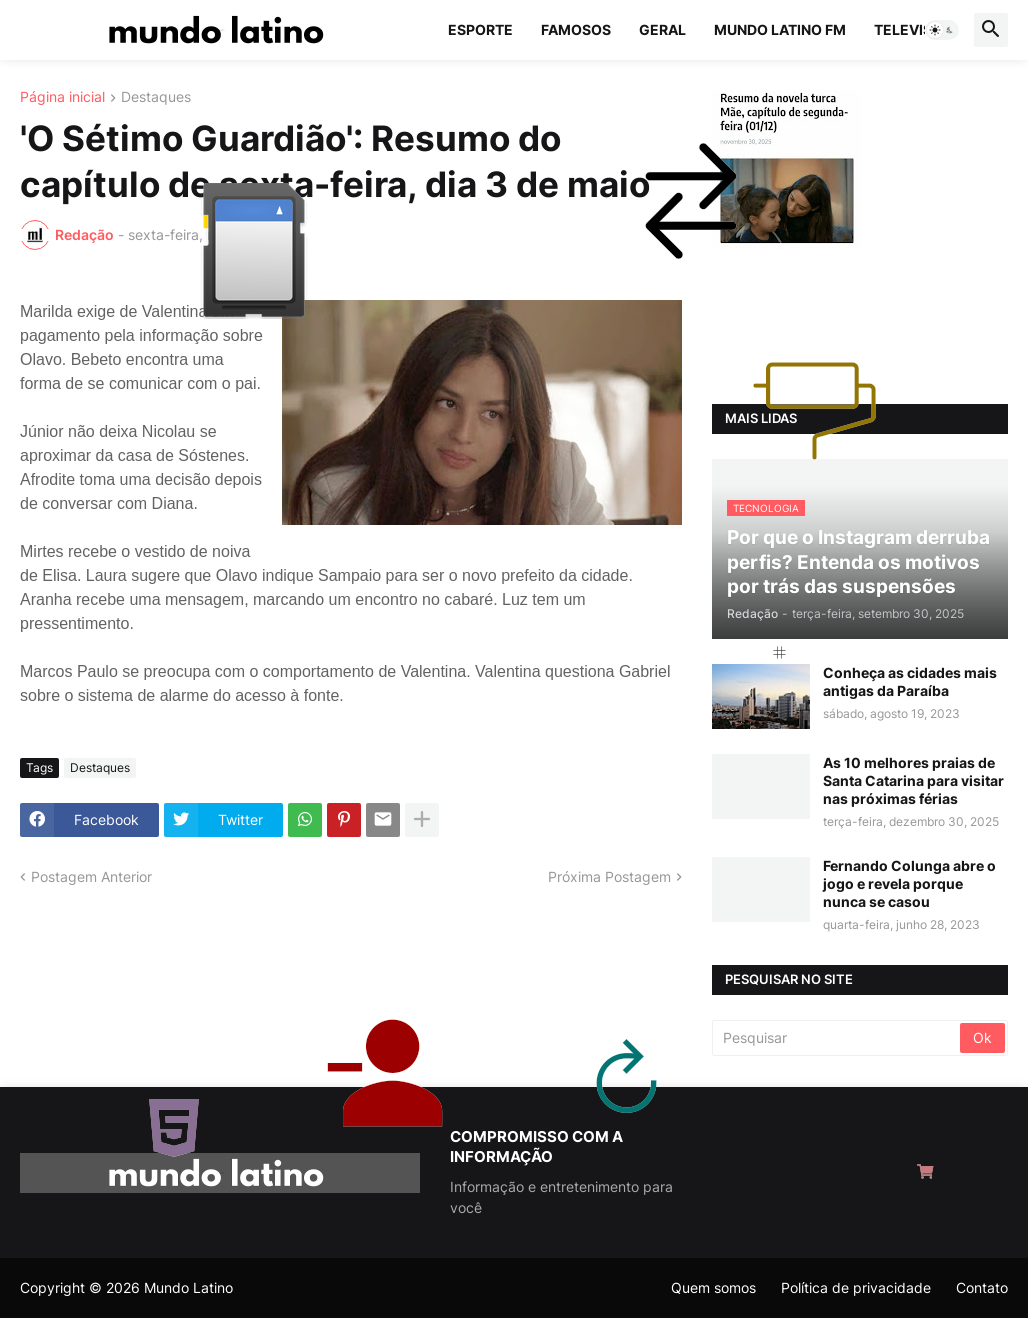 This screenshot has width=1028, height=1318. What do you see at coordinates (925, 1171) in the screenshot?
I see `view your shopping cart` at bounding box center [925, 1171].